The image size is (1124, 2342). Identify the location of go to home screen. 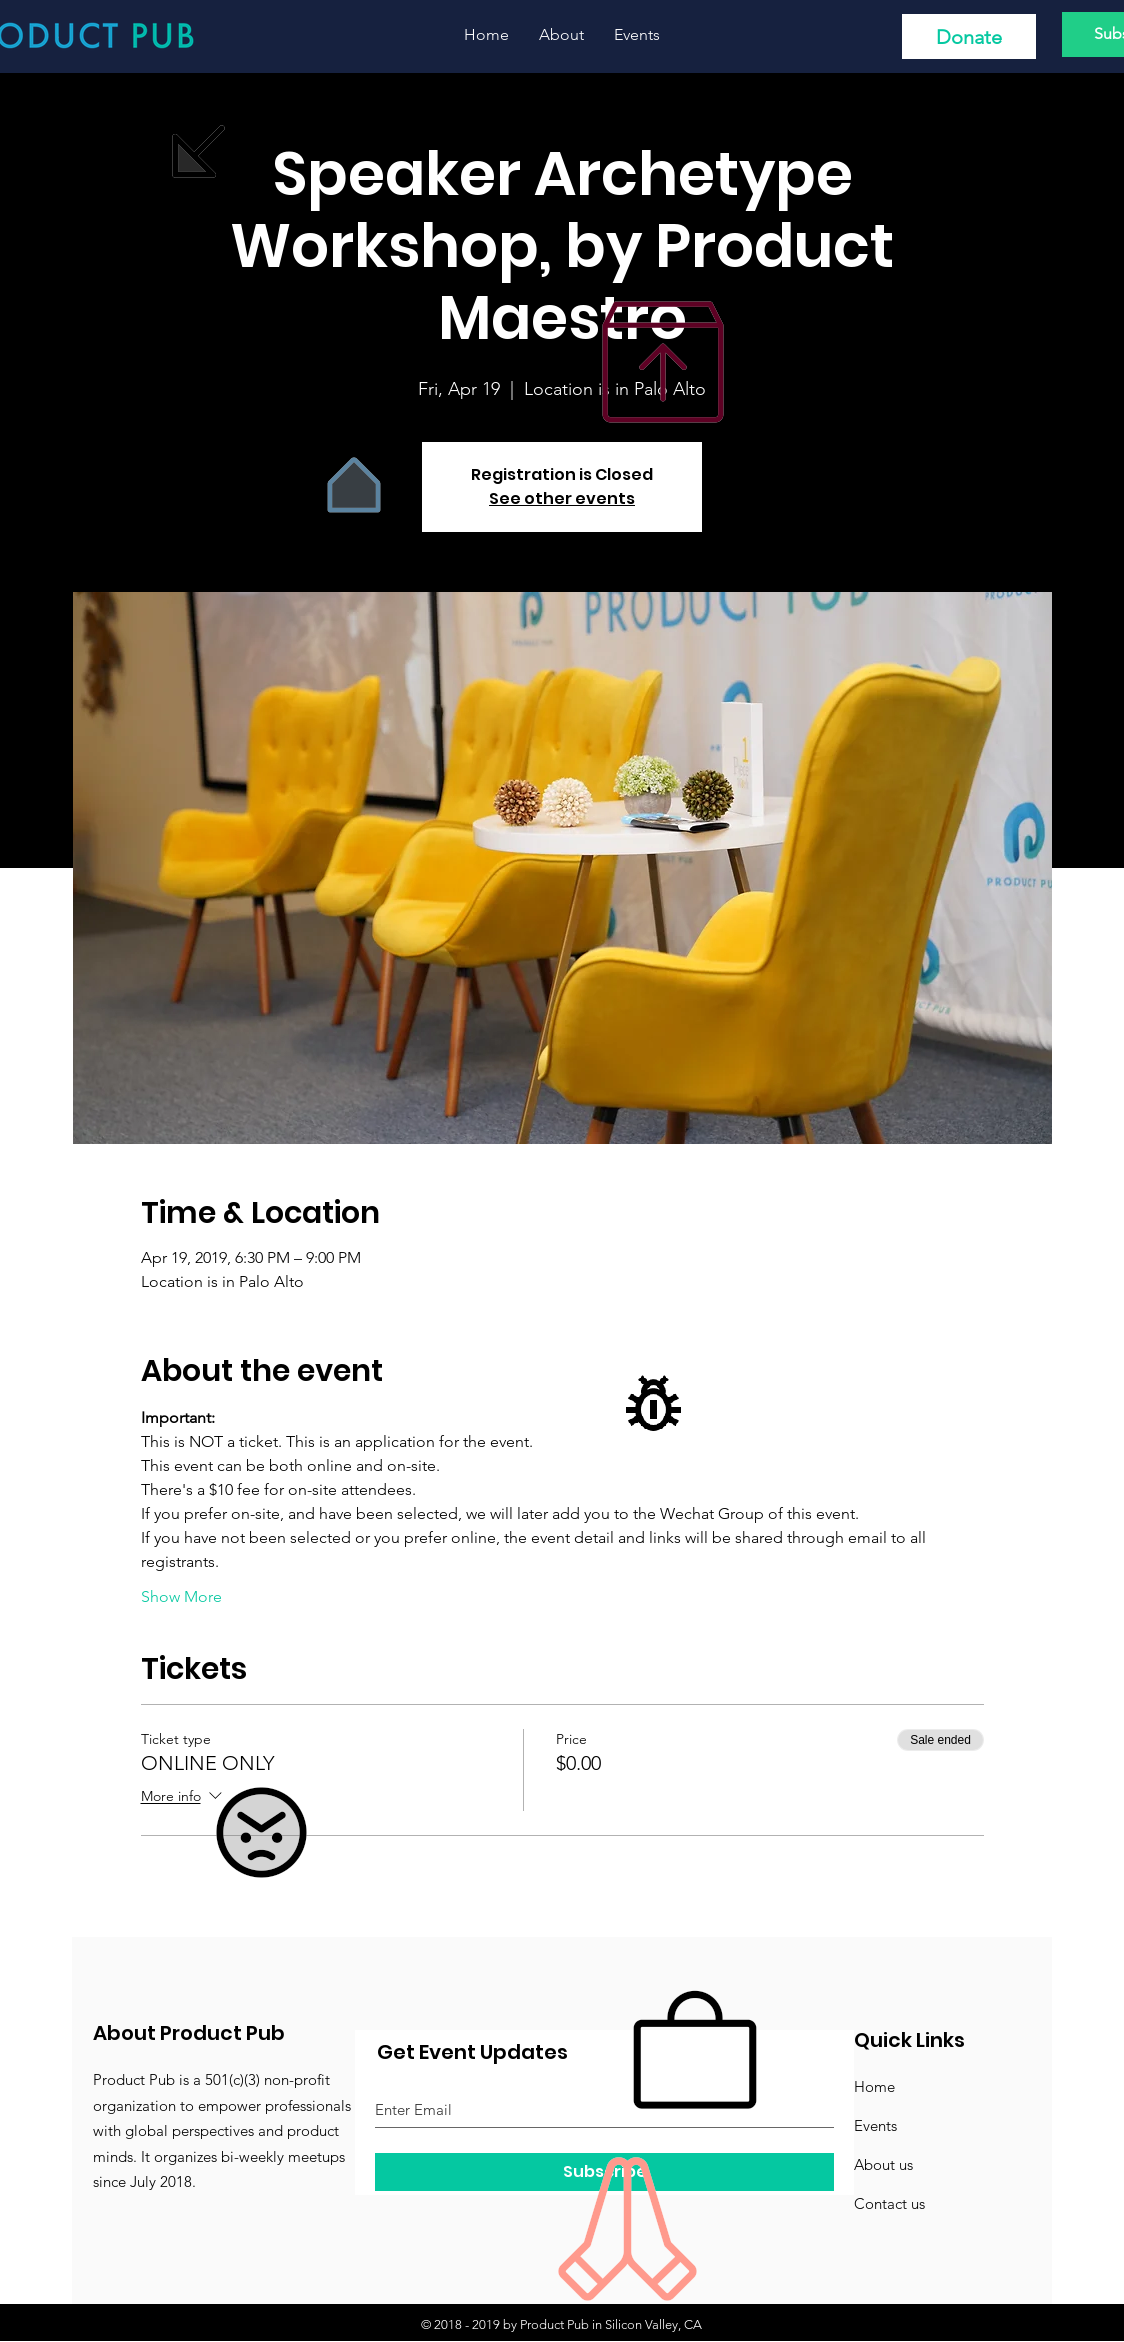
(354, 486).